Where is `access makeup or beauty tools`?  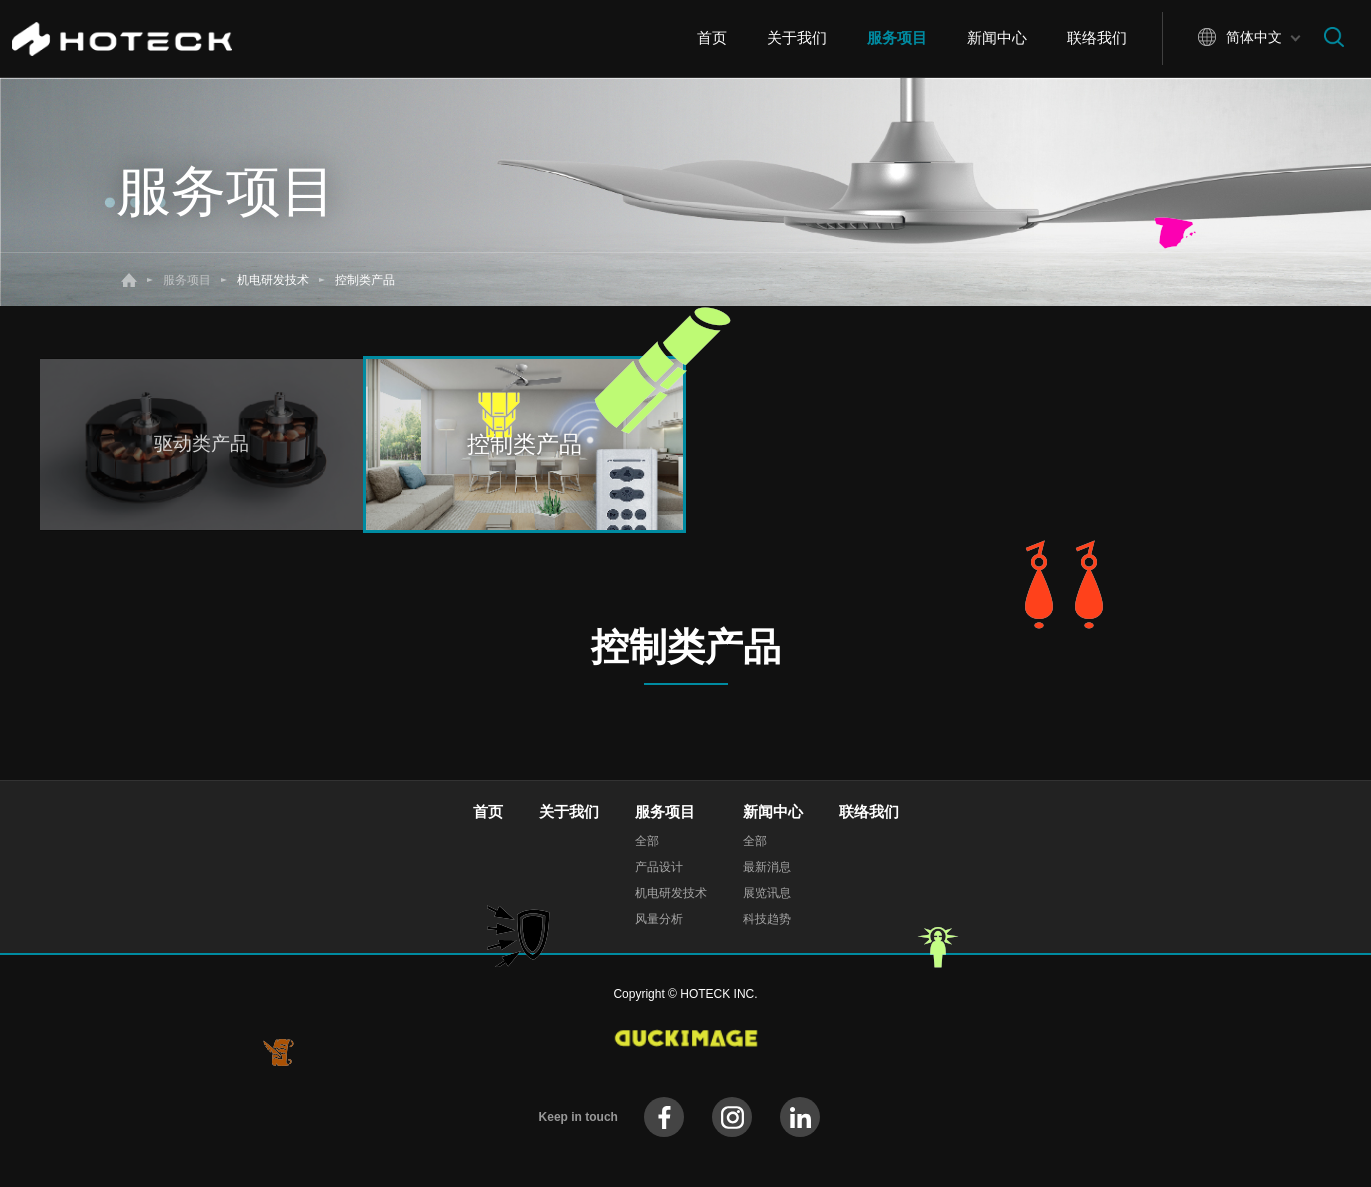 access makeup or beauty tools is located at coordinates (662, 370).